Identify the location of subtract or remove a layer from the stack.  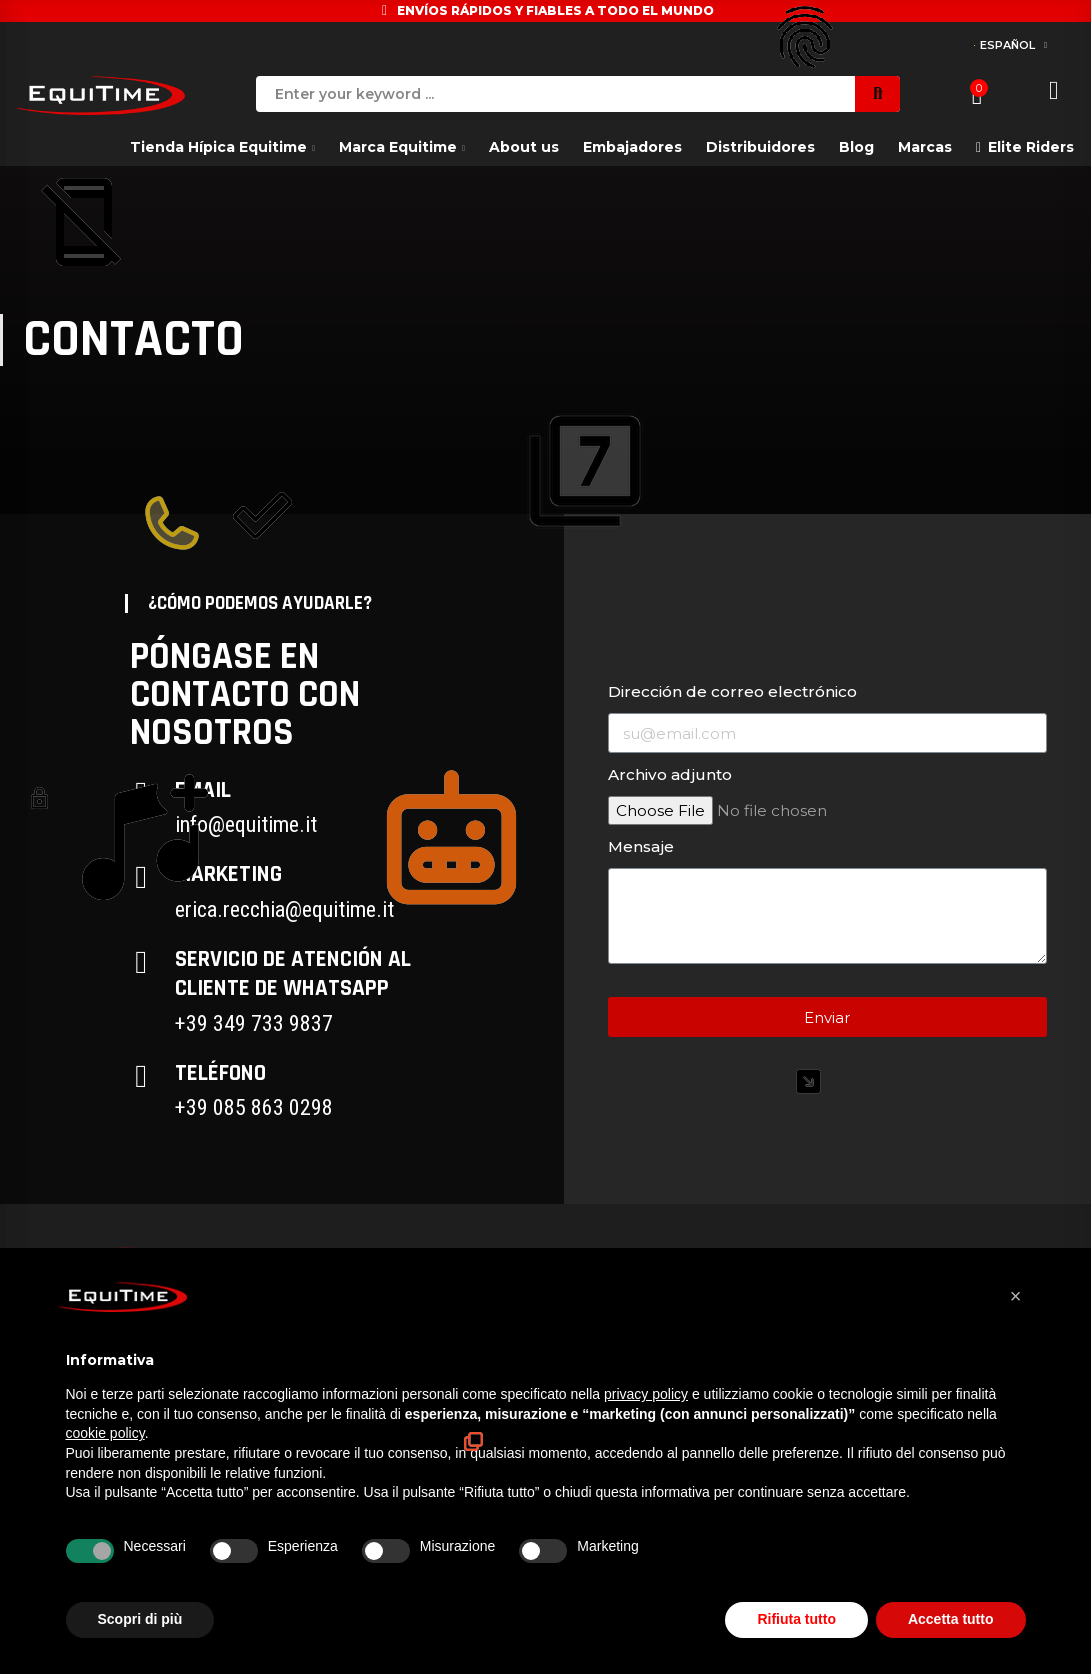
(473, 1441).